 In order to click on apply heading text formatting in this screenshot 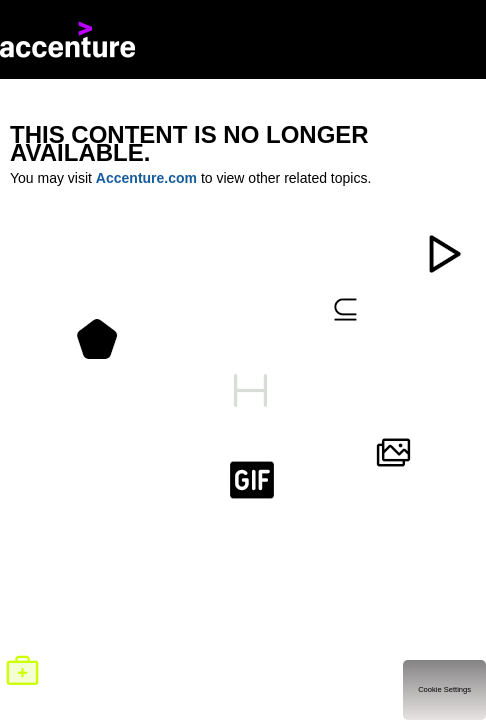, I will do `click(250, 390)`.